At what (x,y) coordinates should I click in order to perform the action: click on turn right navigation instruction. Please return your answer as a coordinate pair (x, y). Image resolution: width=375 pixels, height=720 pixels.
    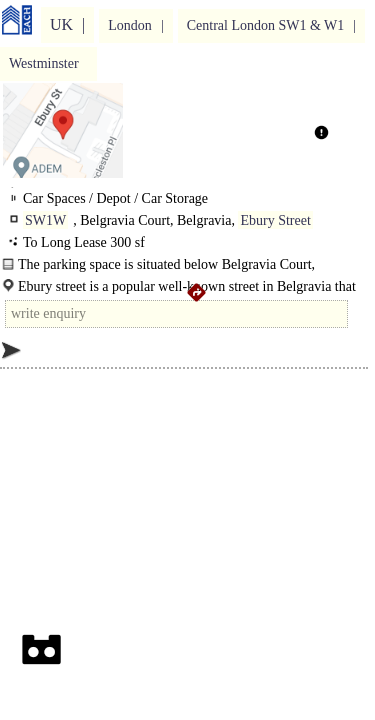
    Looking at the image, I should click on (196, 292).